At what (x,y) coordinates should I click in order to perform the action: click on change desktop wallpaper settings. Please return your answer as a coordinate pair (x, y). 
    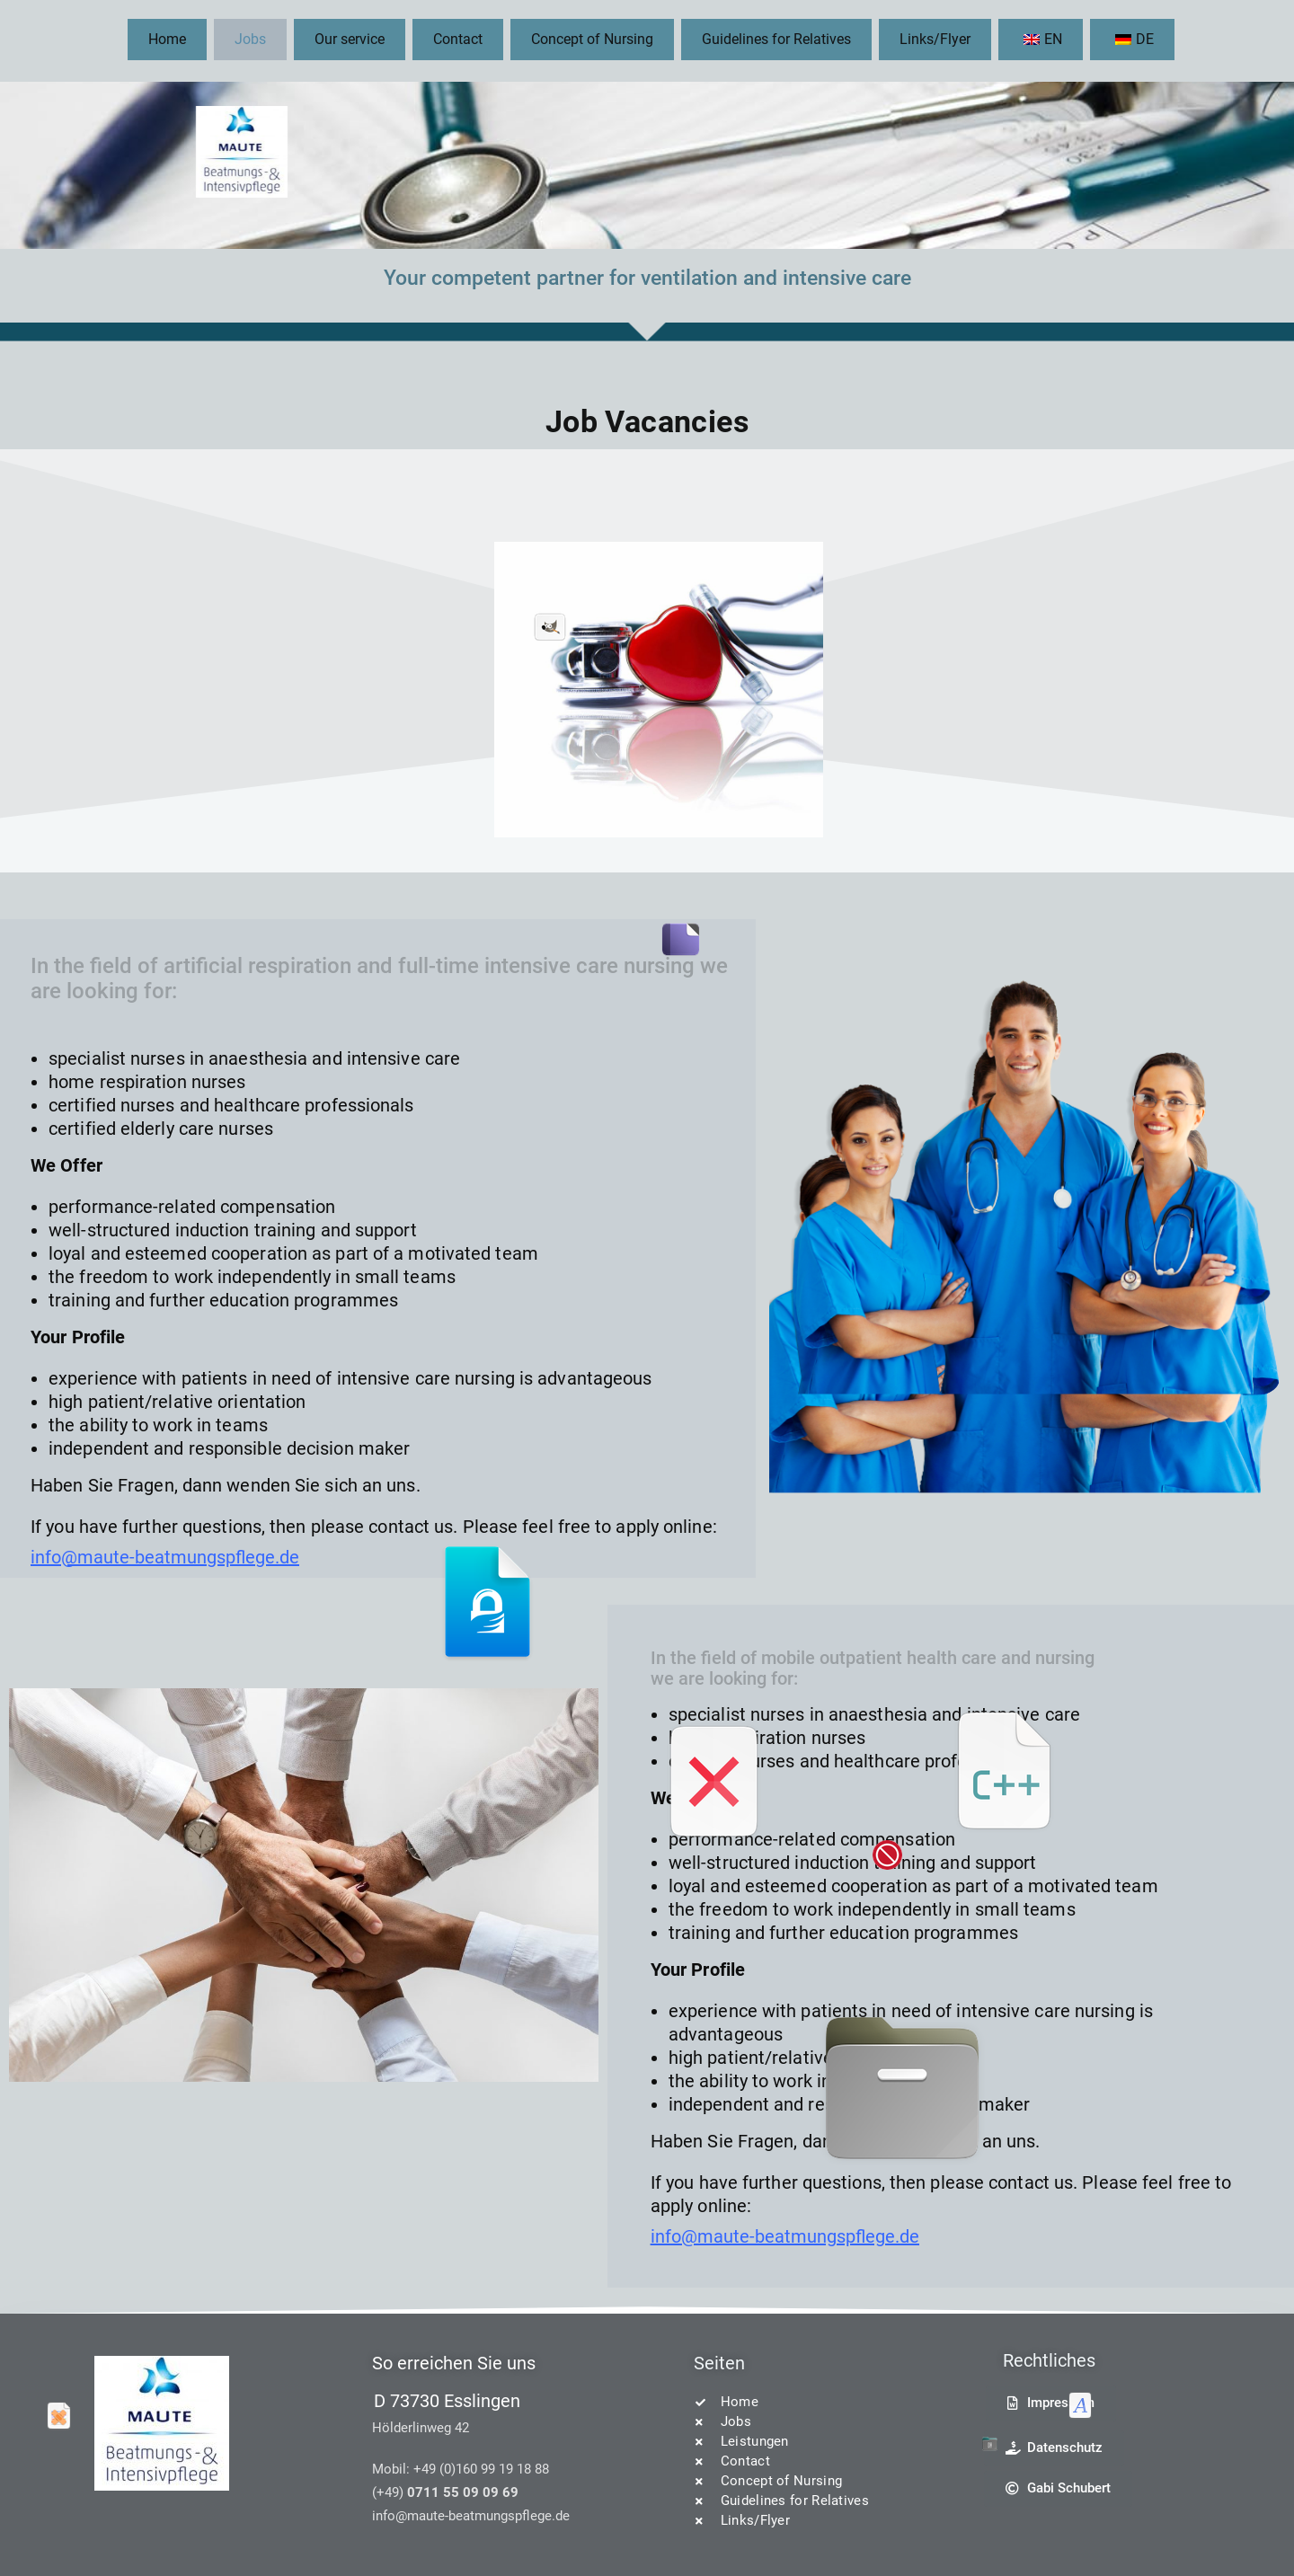
    Looking at the image, I should click on (680, 938).